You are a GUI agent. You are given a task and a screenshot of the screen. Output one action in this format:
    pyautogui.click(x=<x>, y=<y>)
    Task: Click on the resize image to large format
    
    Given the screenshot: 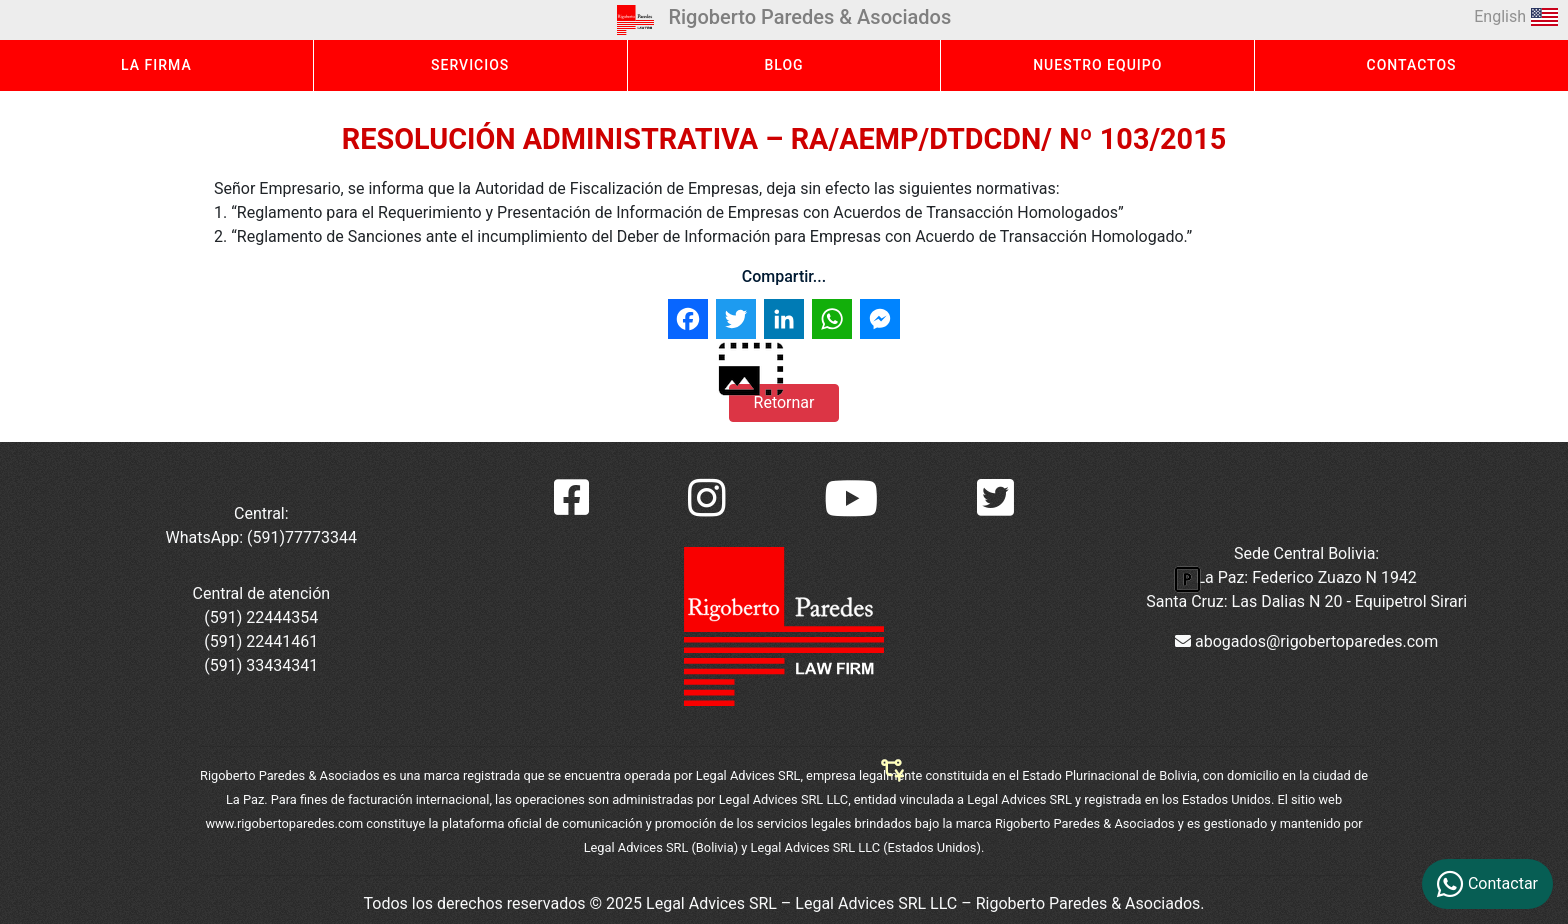 What is the action you would take?
    pyautogui.click(x=751, y=369)
    